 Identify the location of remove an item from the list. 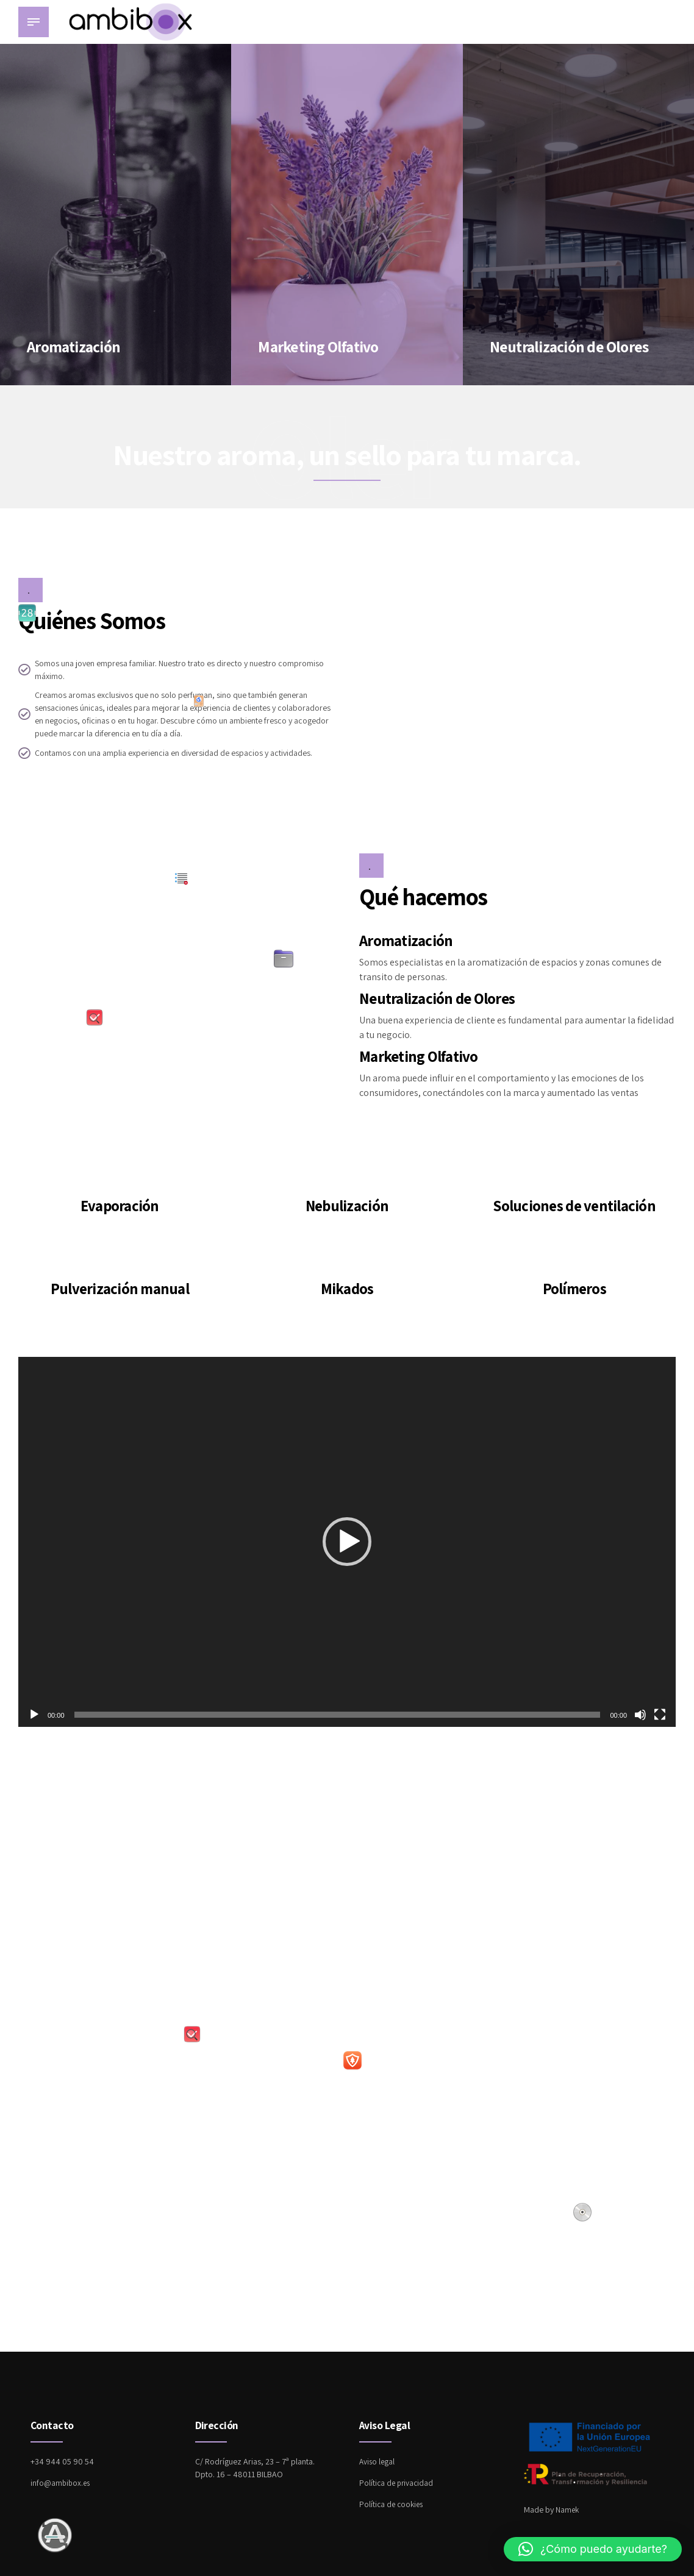
(181, 878).